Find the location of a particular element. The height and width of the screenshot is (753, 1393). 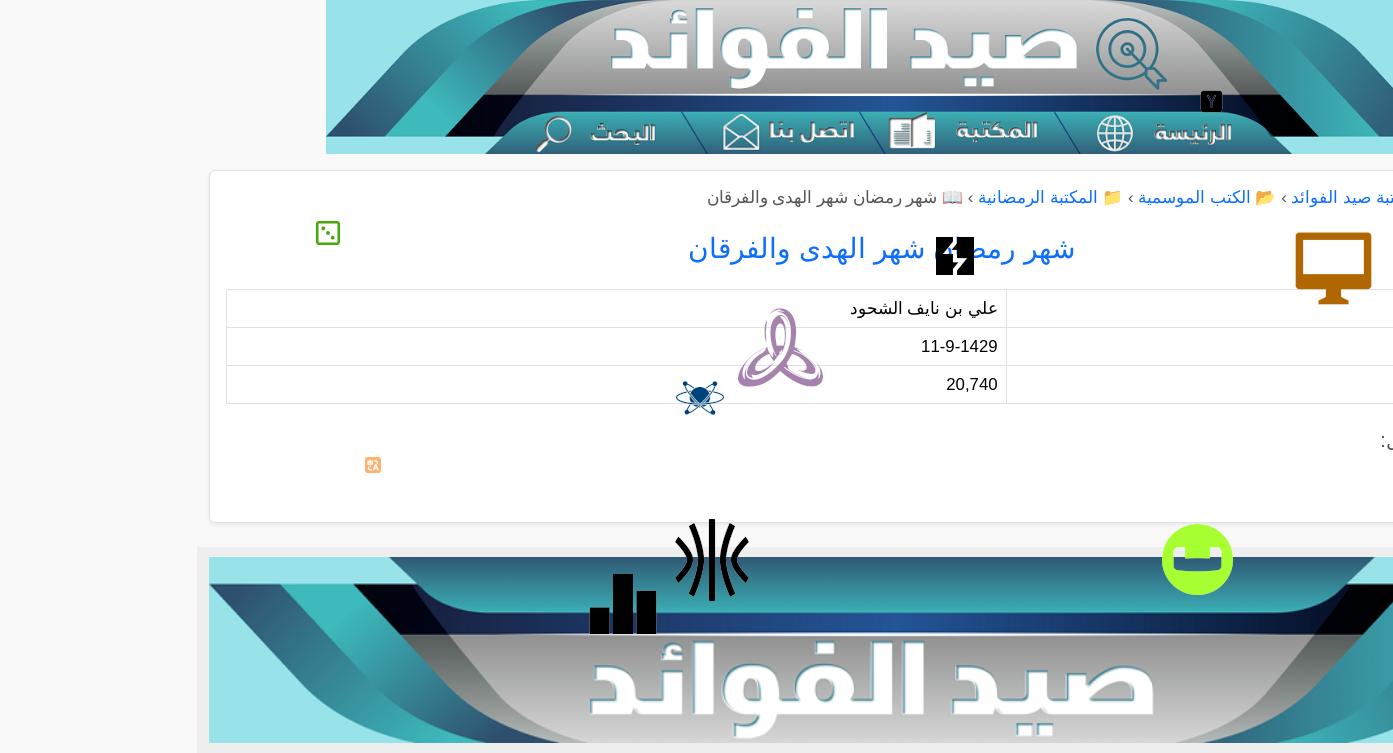

view analytics or statistics is located at coordinates (623, 604).